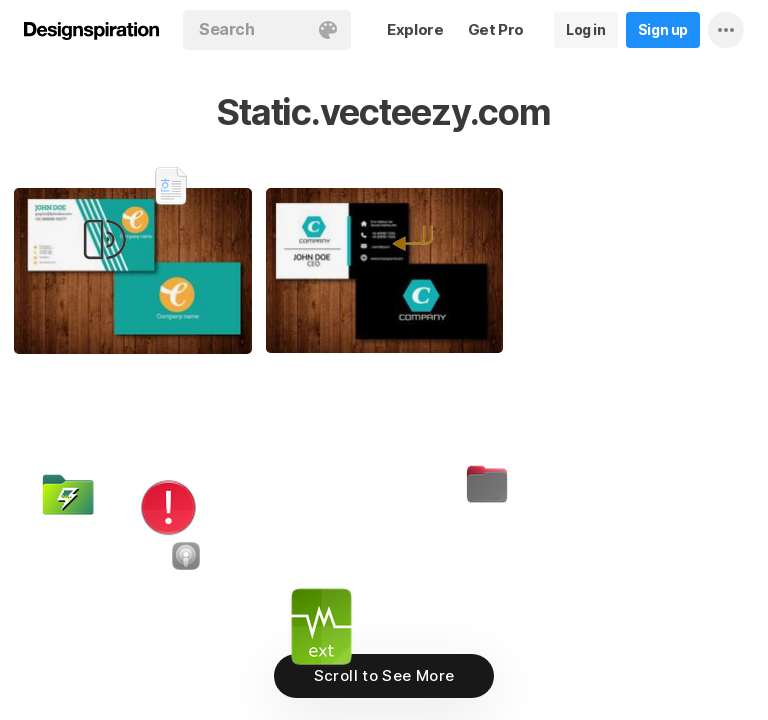 This screenshot has height=720, width=768. Describe the element at coordinates (186, 556) in the screenshot. I see `open the Podcasts app` at that location.